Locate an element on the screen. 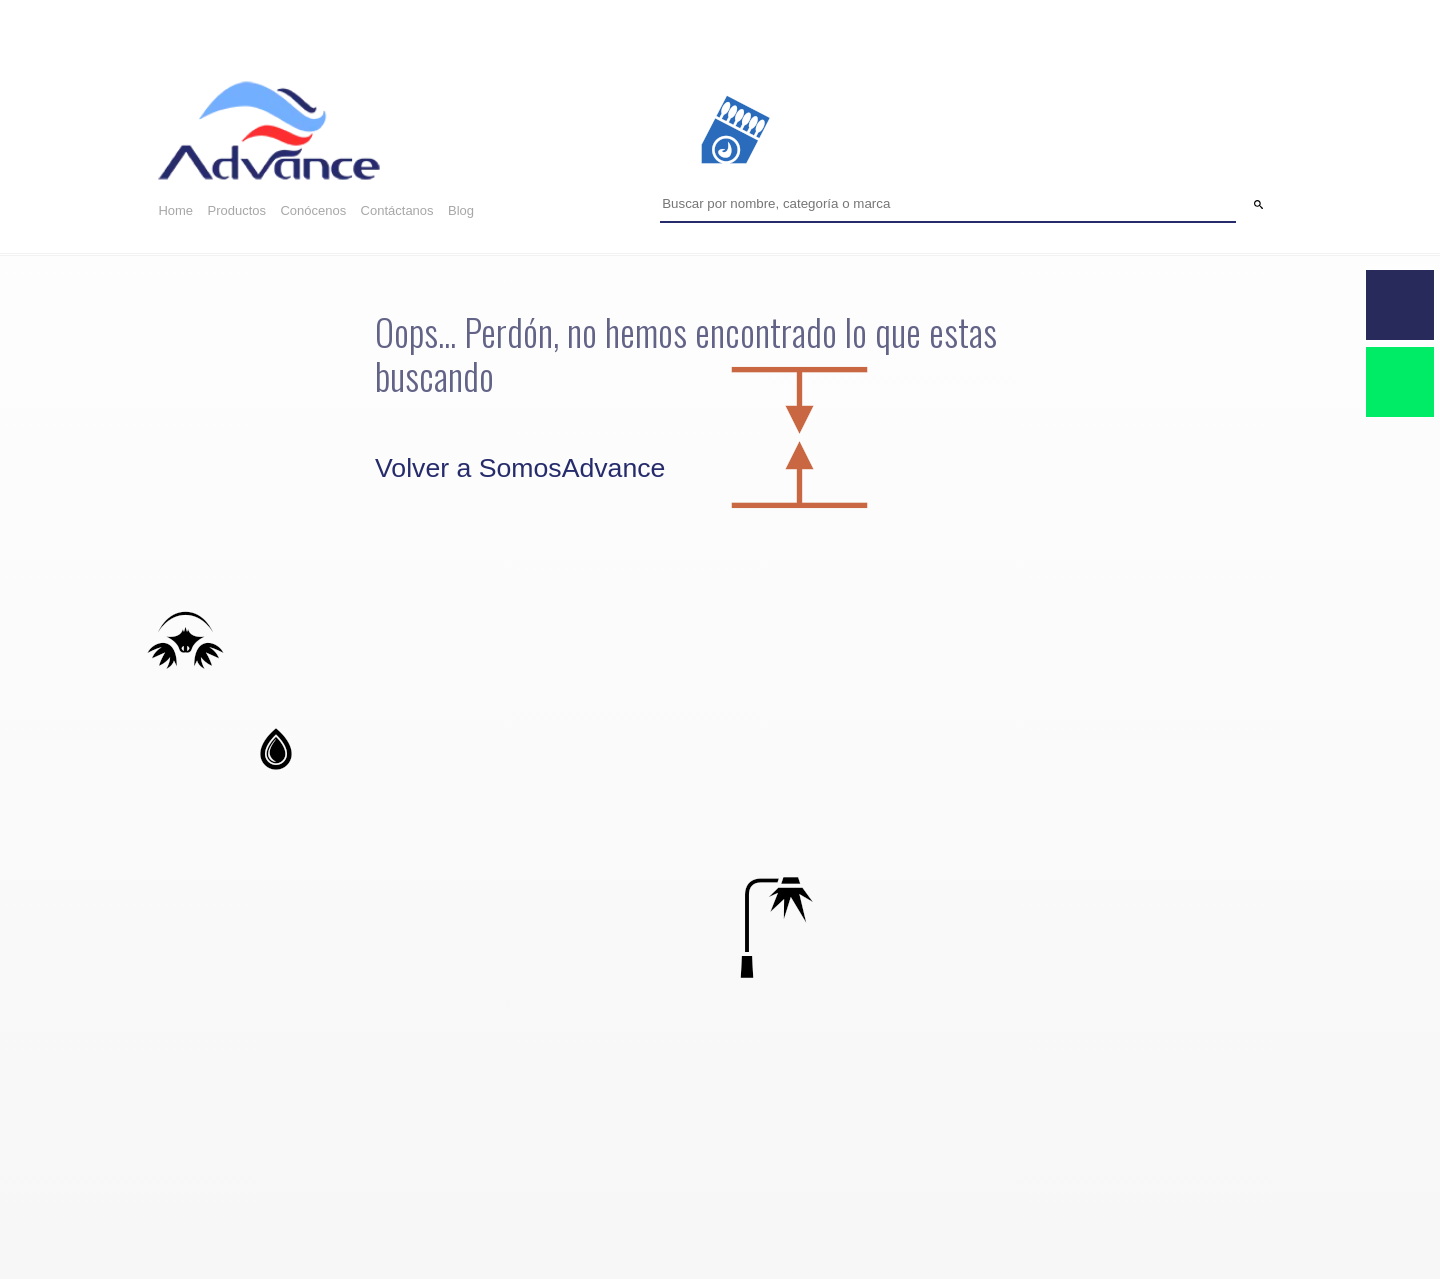 The width and height of the screenshot is (1440, 1279). fire or flame-related tools in a survival game is located at coordinates (736, 129).